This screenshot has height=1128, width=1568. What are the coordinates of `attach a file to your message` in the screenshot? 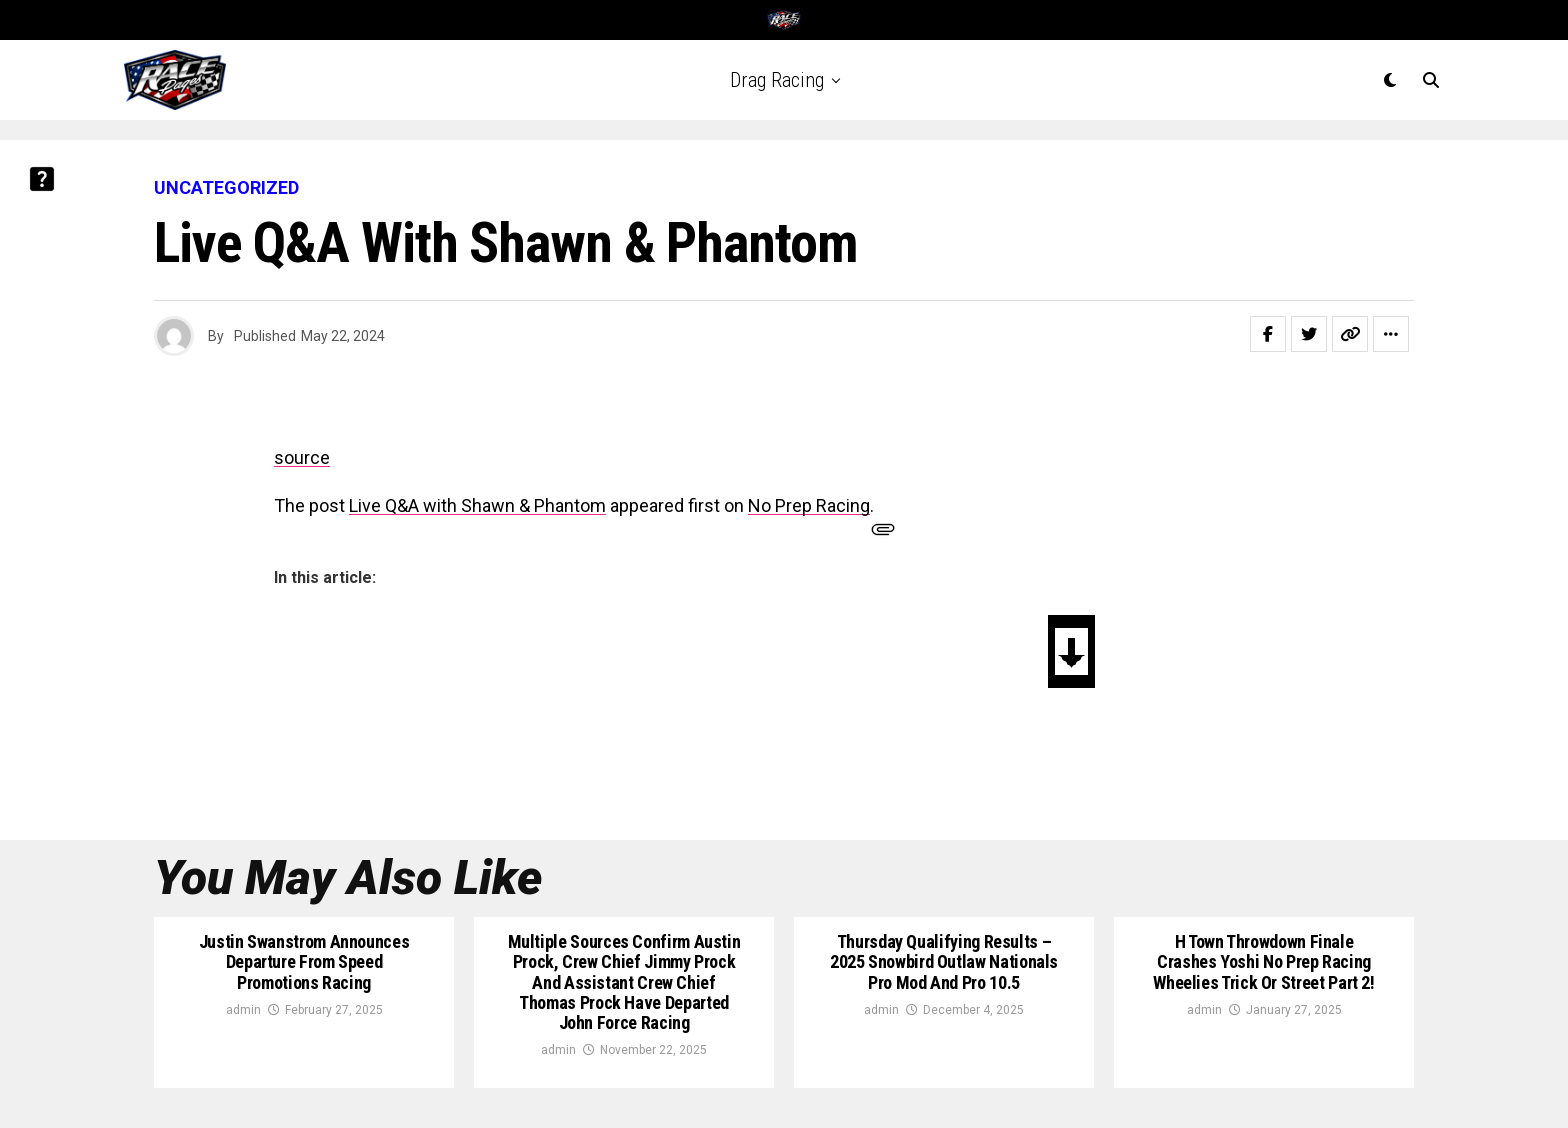 It's located at (882, 529).